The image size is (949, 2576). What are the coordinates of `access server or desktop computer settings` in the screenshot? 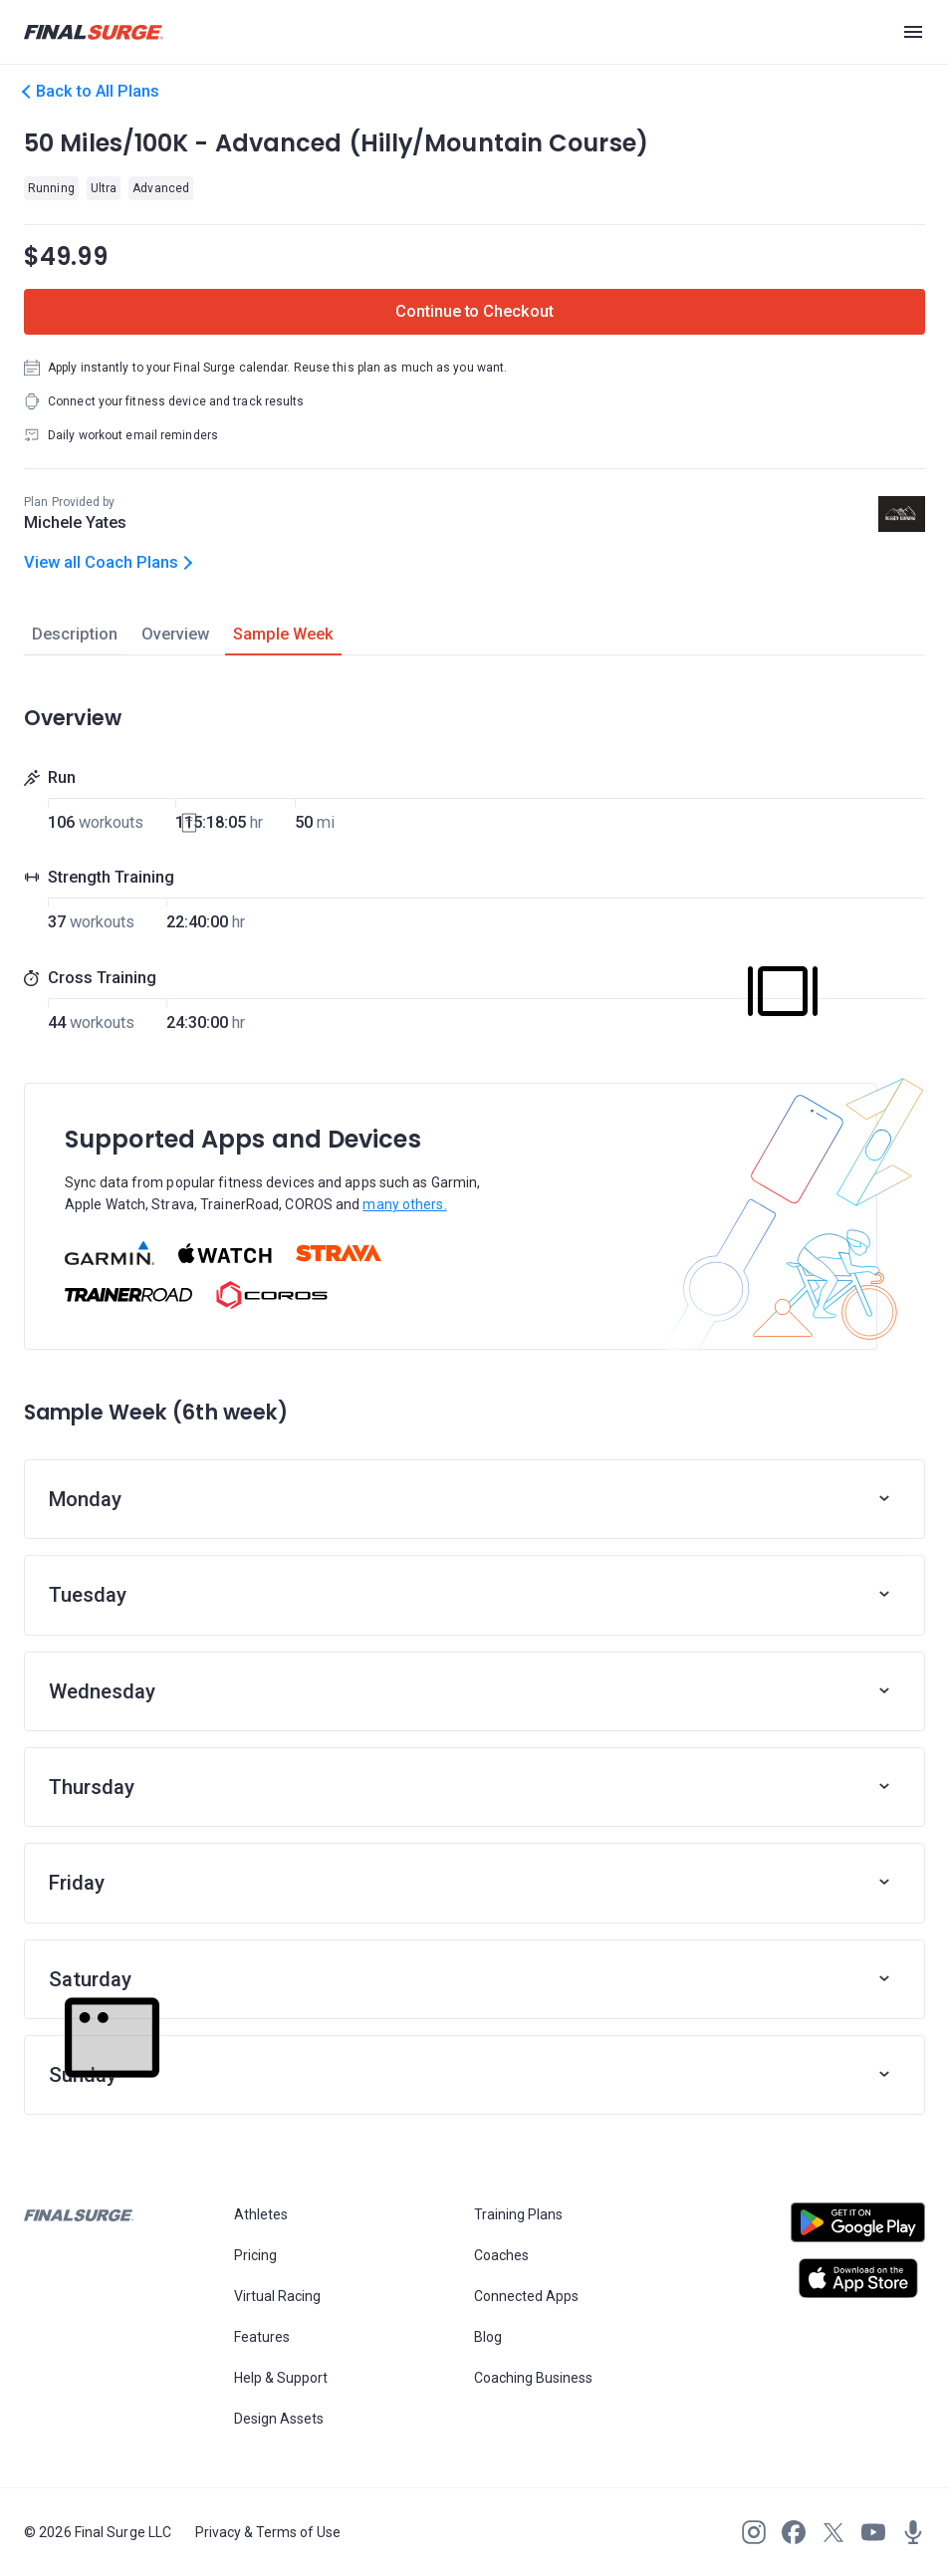 It's located at (189, 823).